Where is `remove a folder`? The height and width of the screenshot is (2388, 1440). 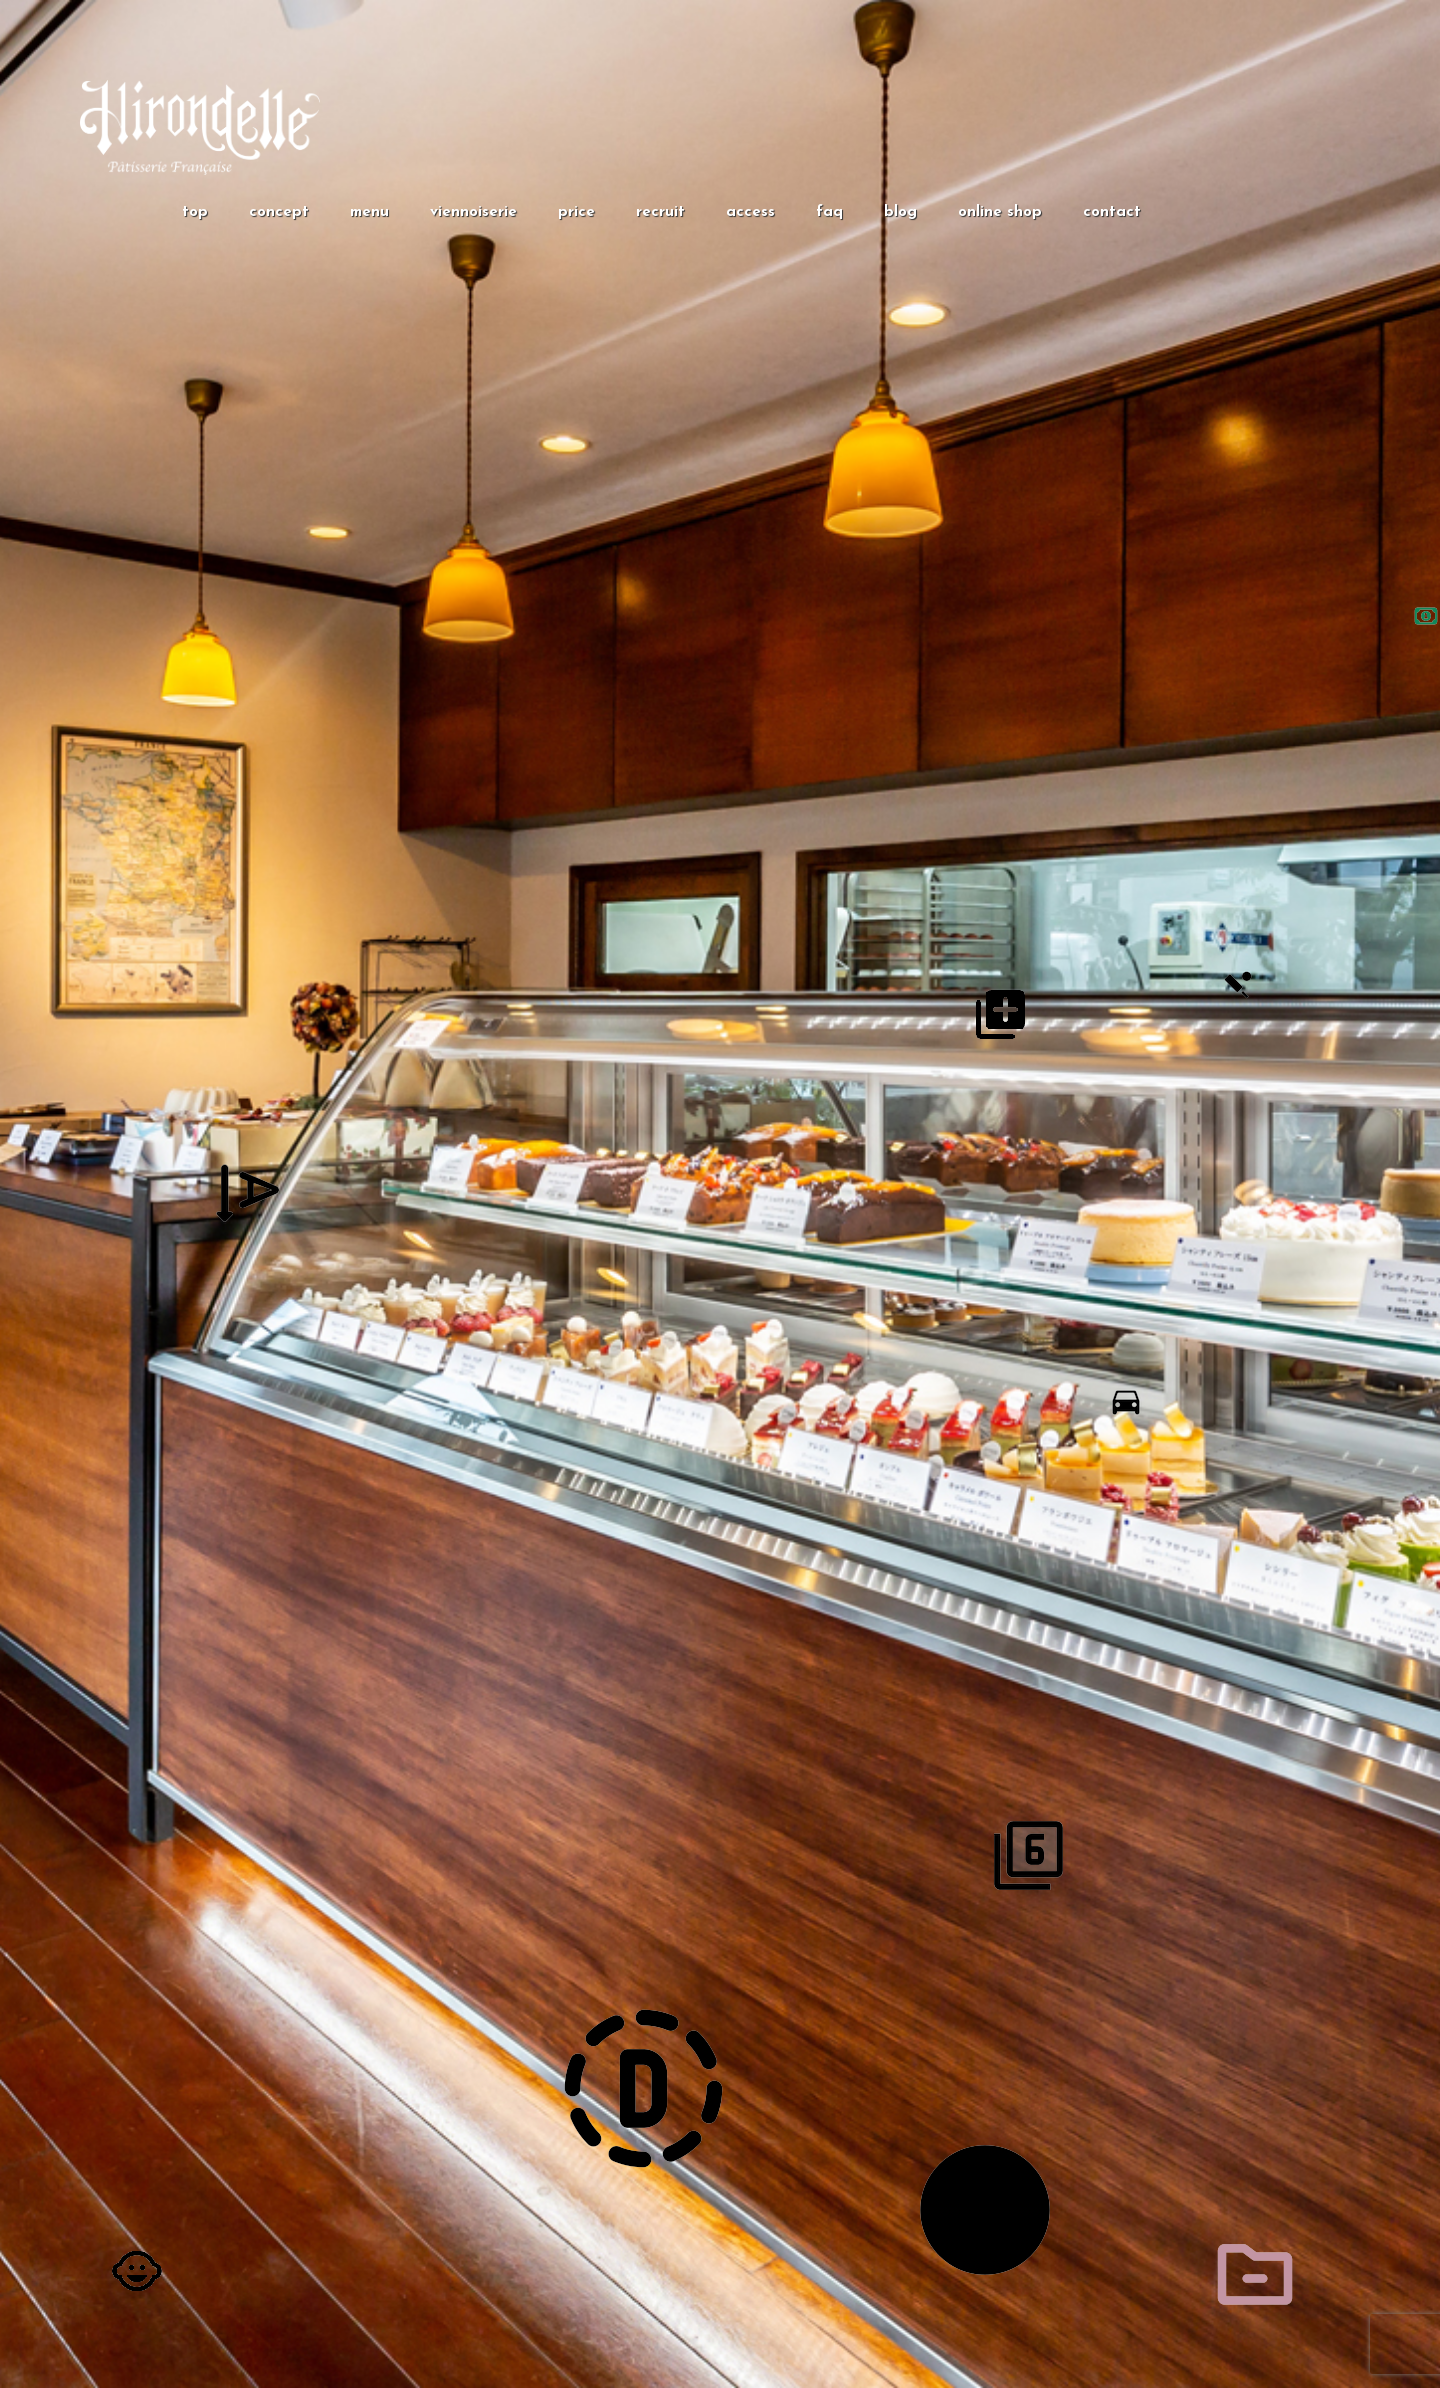
remove a folder is located at coordinates (1255, 2273).